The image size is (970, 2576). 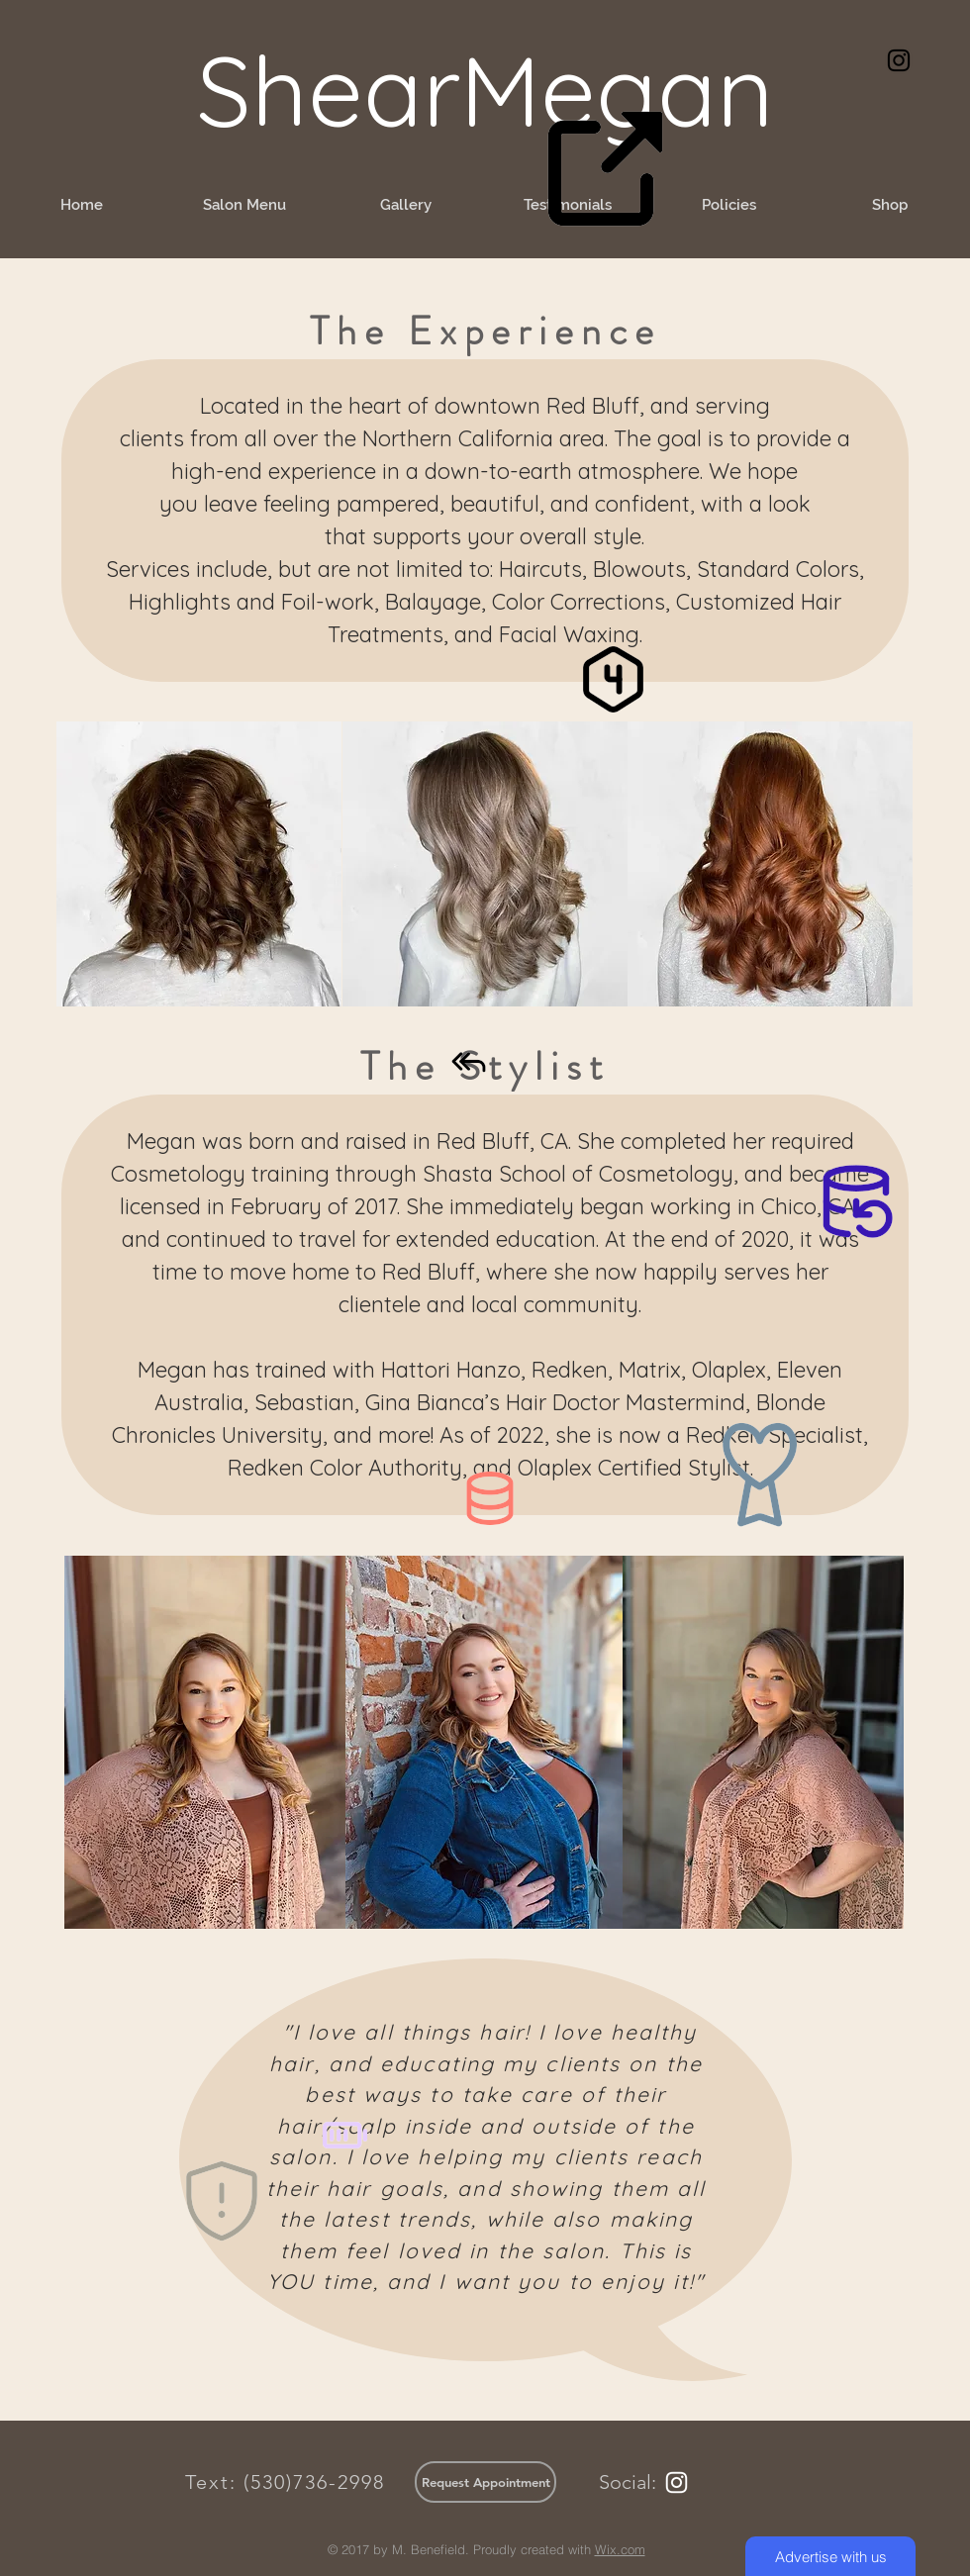 I want to click on access database settings, so click(x=490, y=1498).